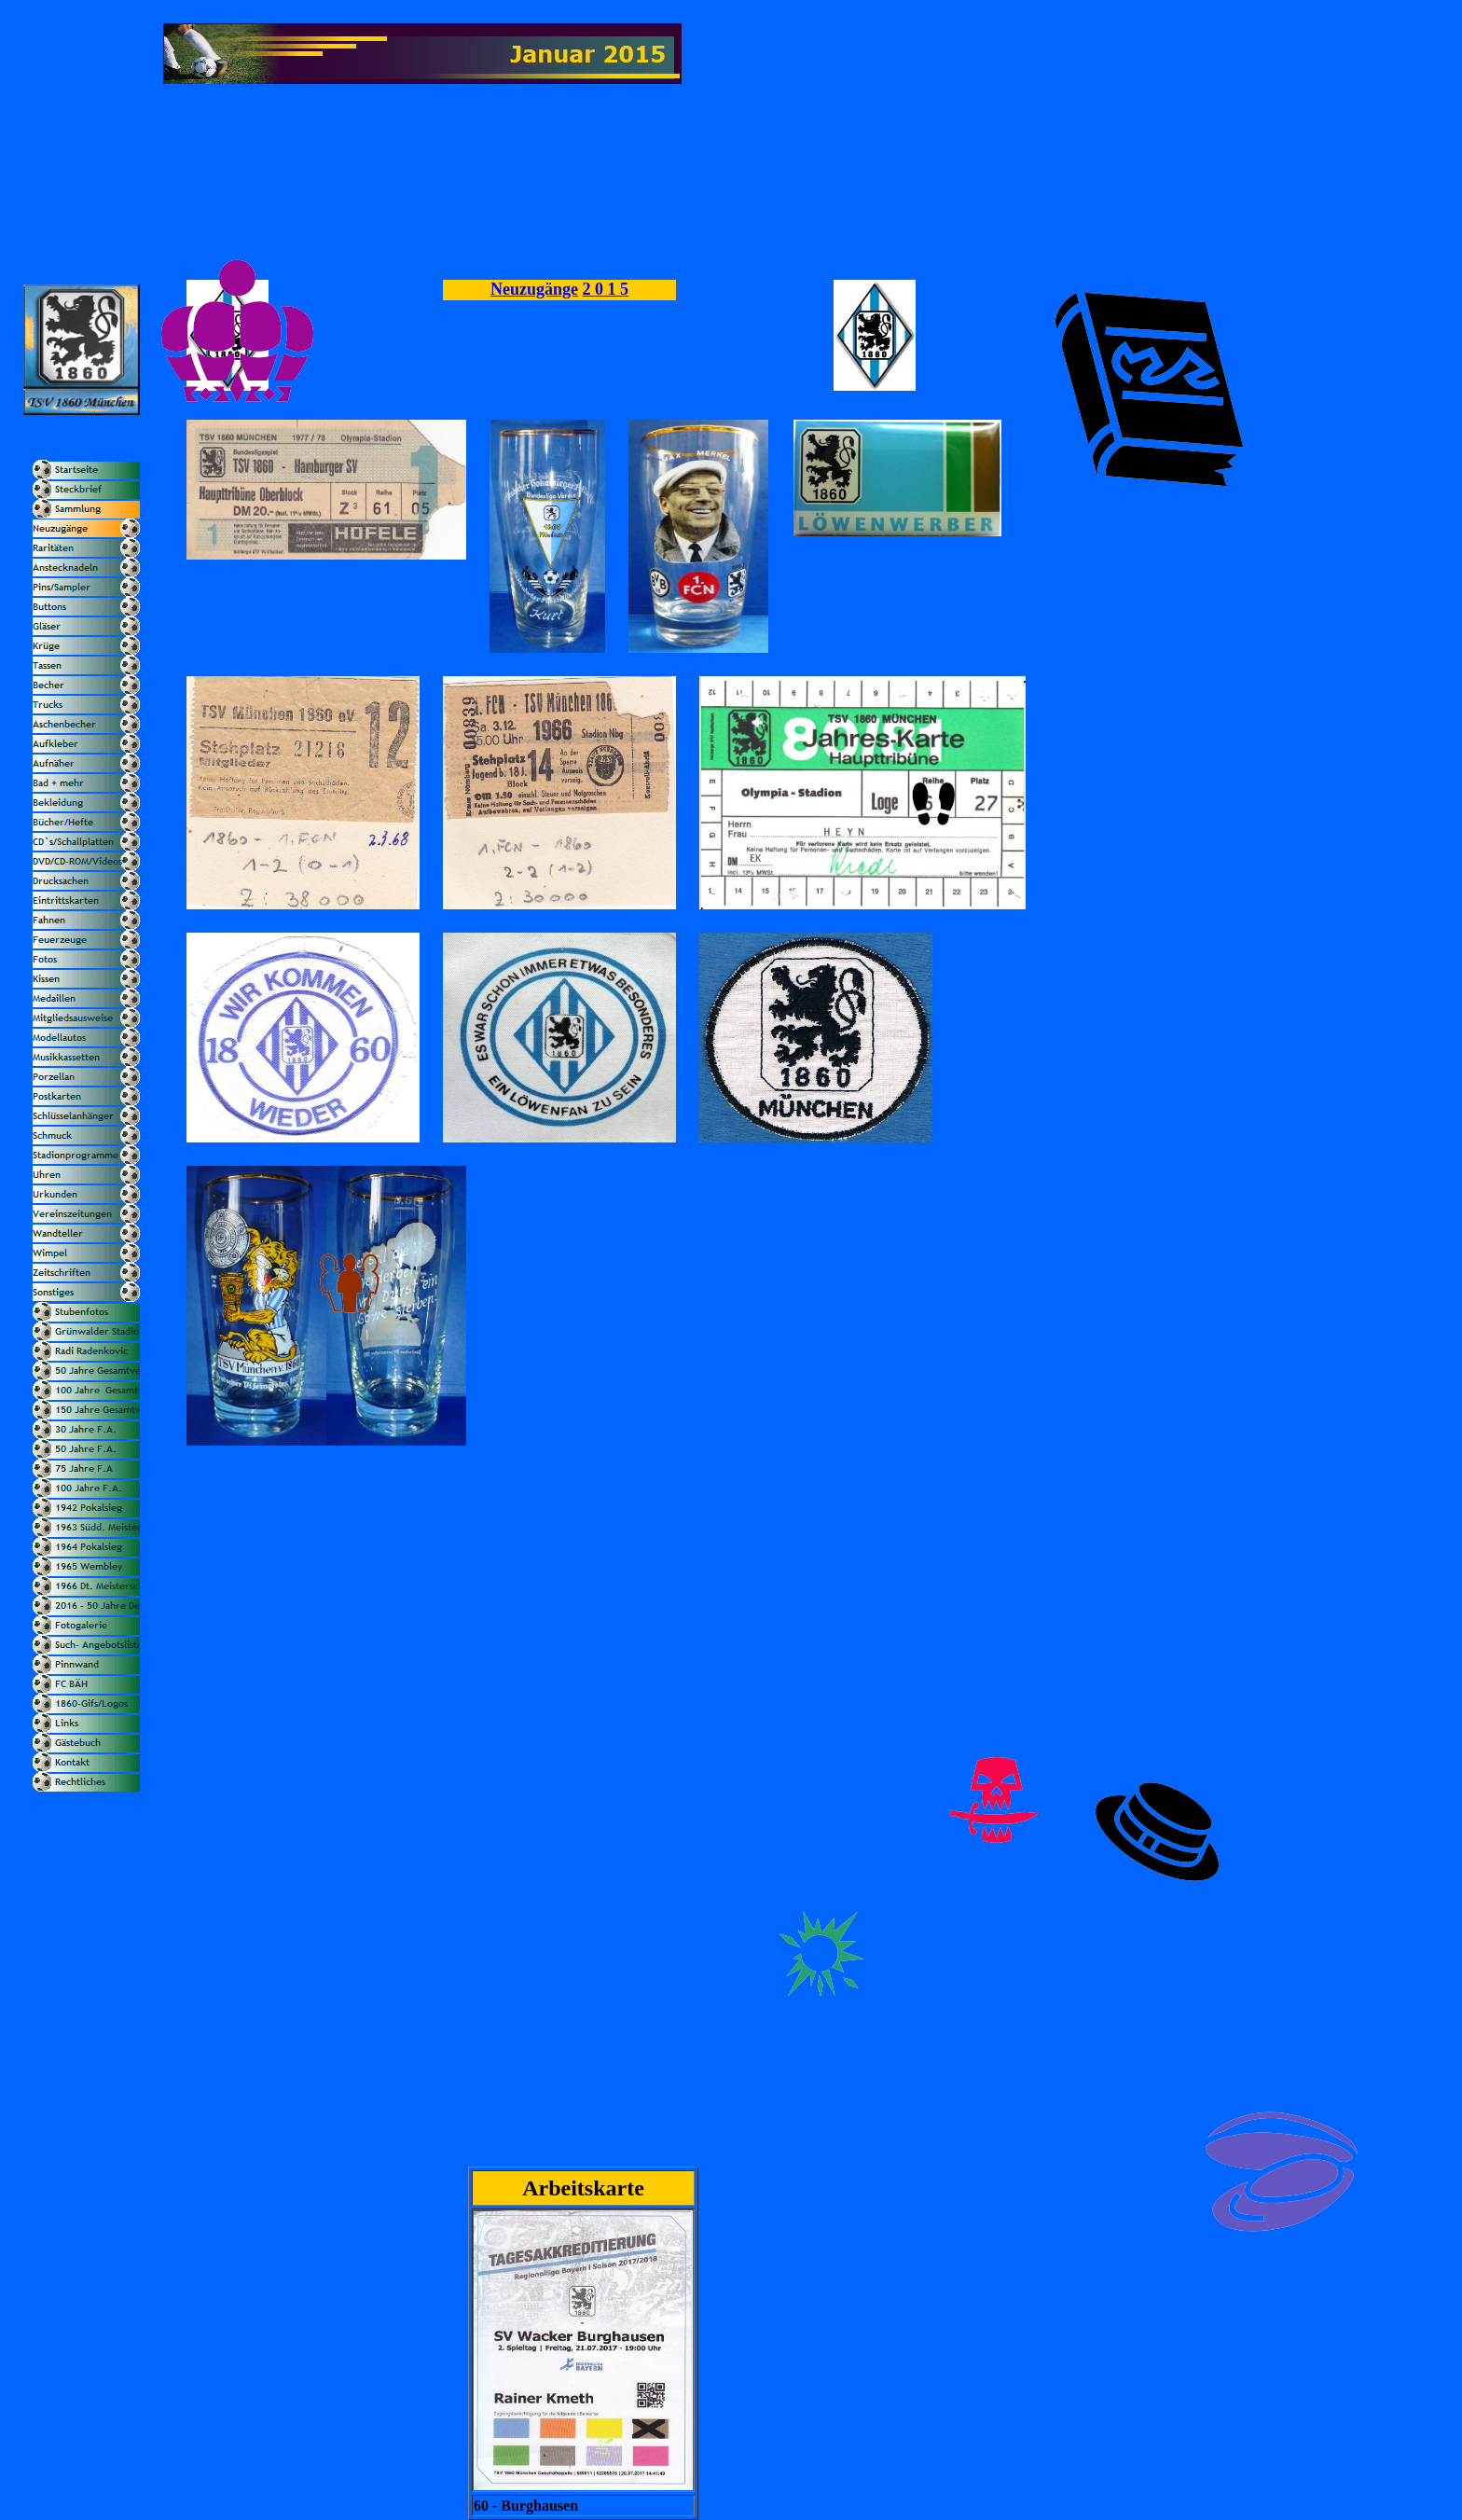 This screenshot has width=1462, height=2520. What do you see at coordinates (994, 1801) in the screenshot?
I see `indicates a critical hit or bite attack ability` at bounding box center [994, 1801].